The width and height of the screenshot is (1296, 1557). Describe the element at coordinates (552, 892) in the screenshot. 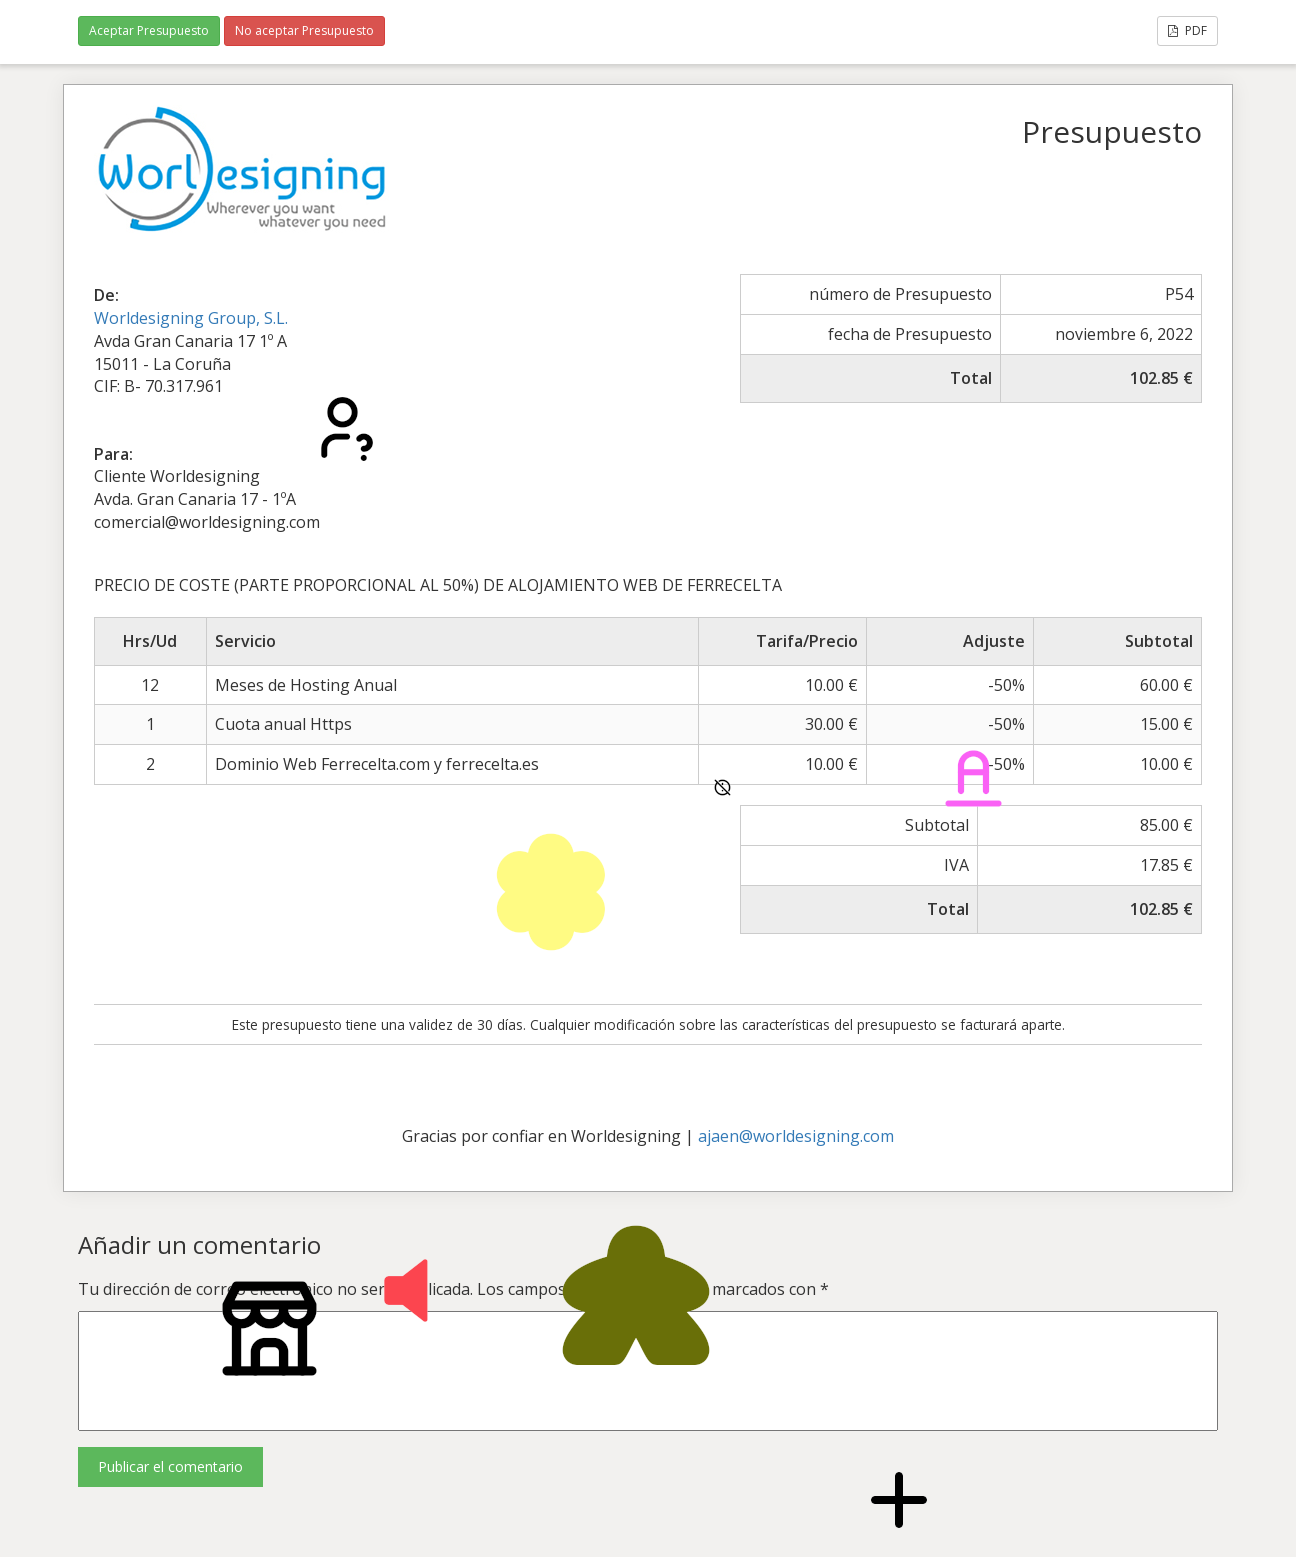

I see `indicates a michelin-starred restaurant or venue` at that location.